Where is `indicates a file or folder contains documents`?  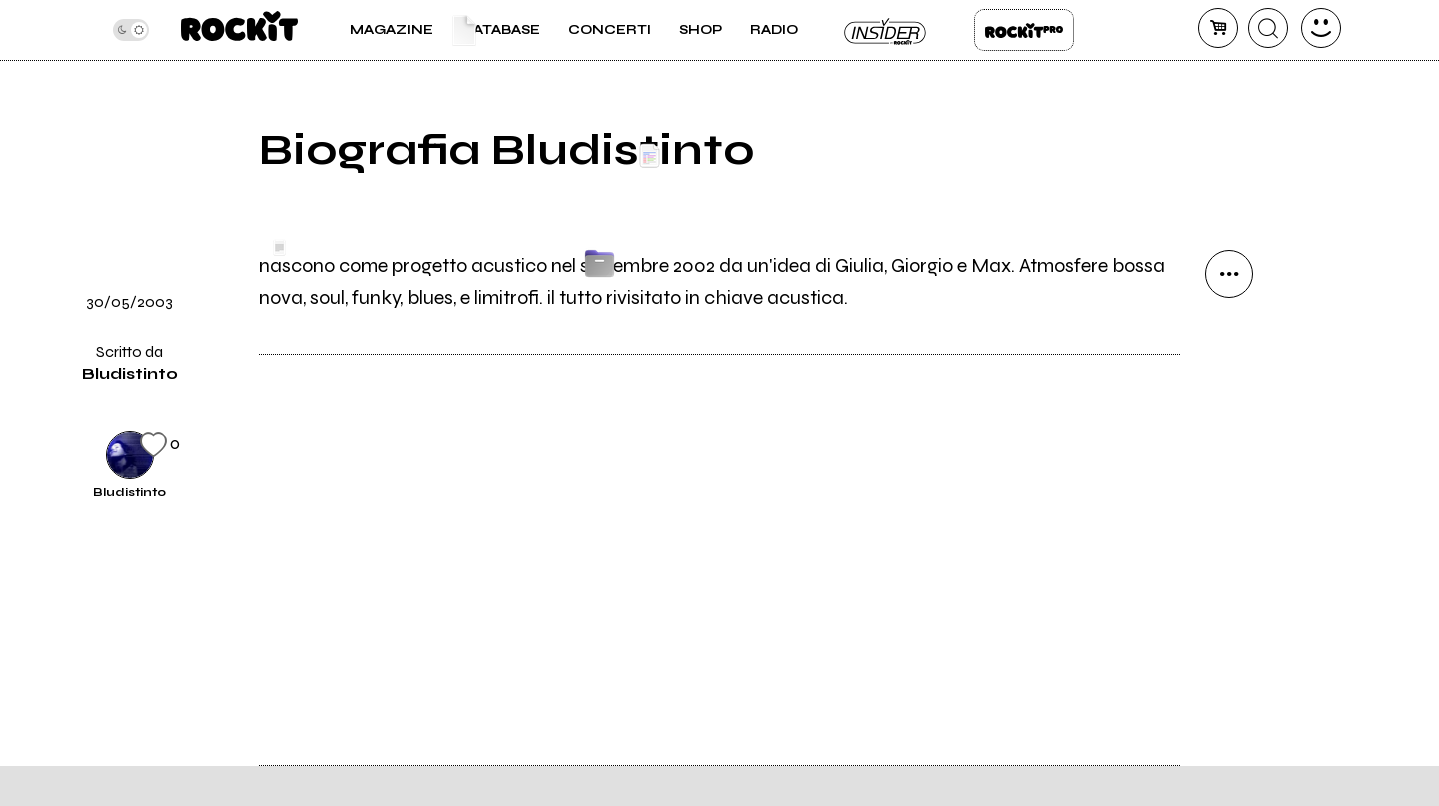 indicates a file or folder contains documents is located at coordinates (279, 247).